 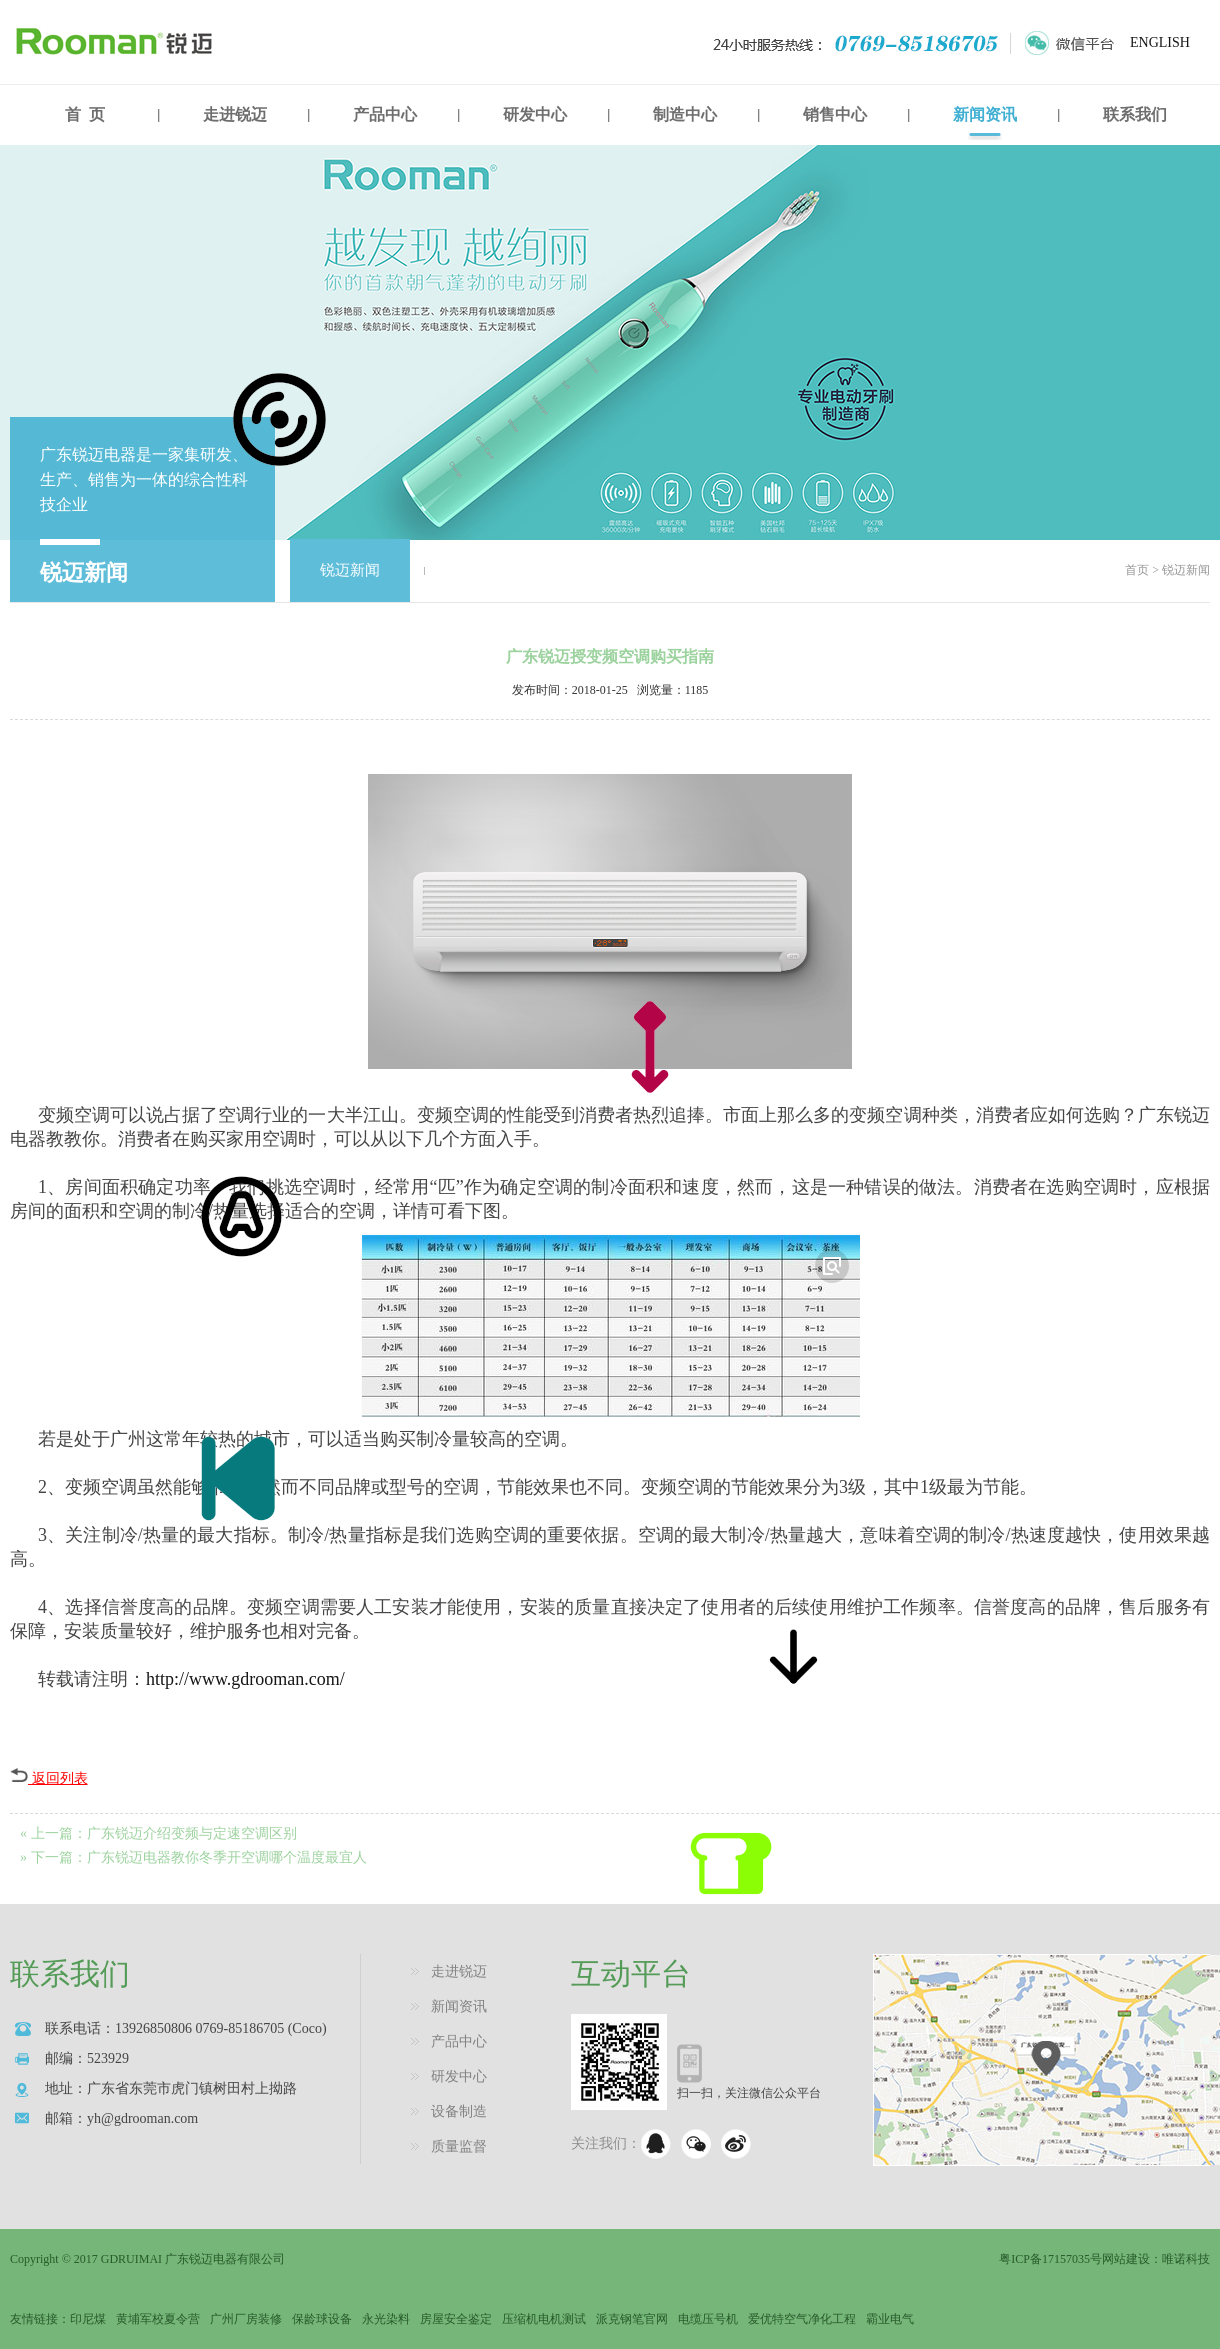 What do you see at coordinates (650, 1047) in the screenshot?
I see `move item down in a list or queue` at bounding box center [650, 1047].